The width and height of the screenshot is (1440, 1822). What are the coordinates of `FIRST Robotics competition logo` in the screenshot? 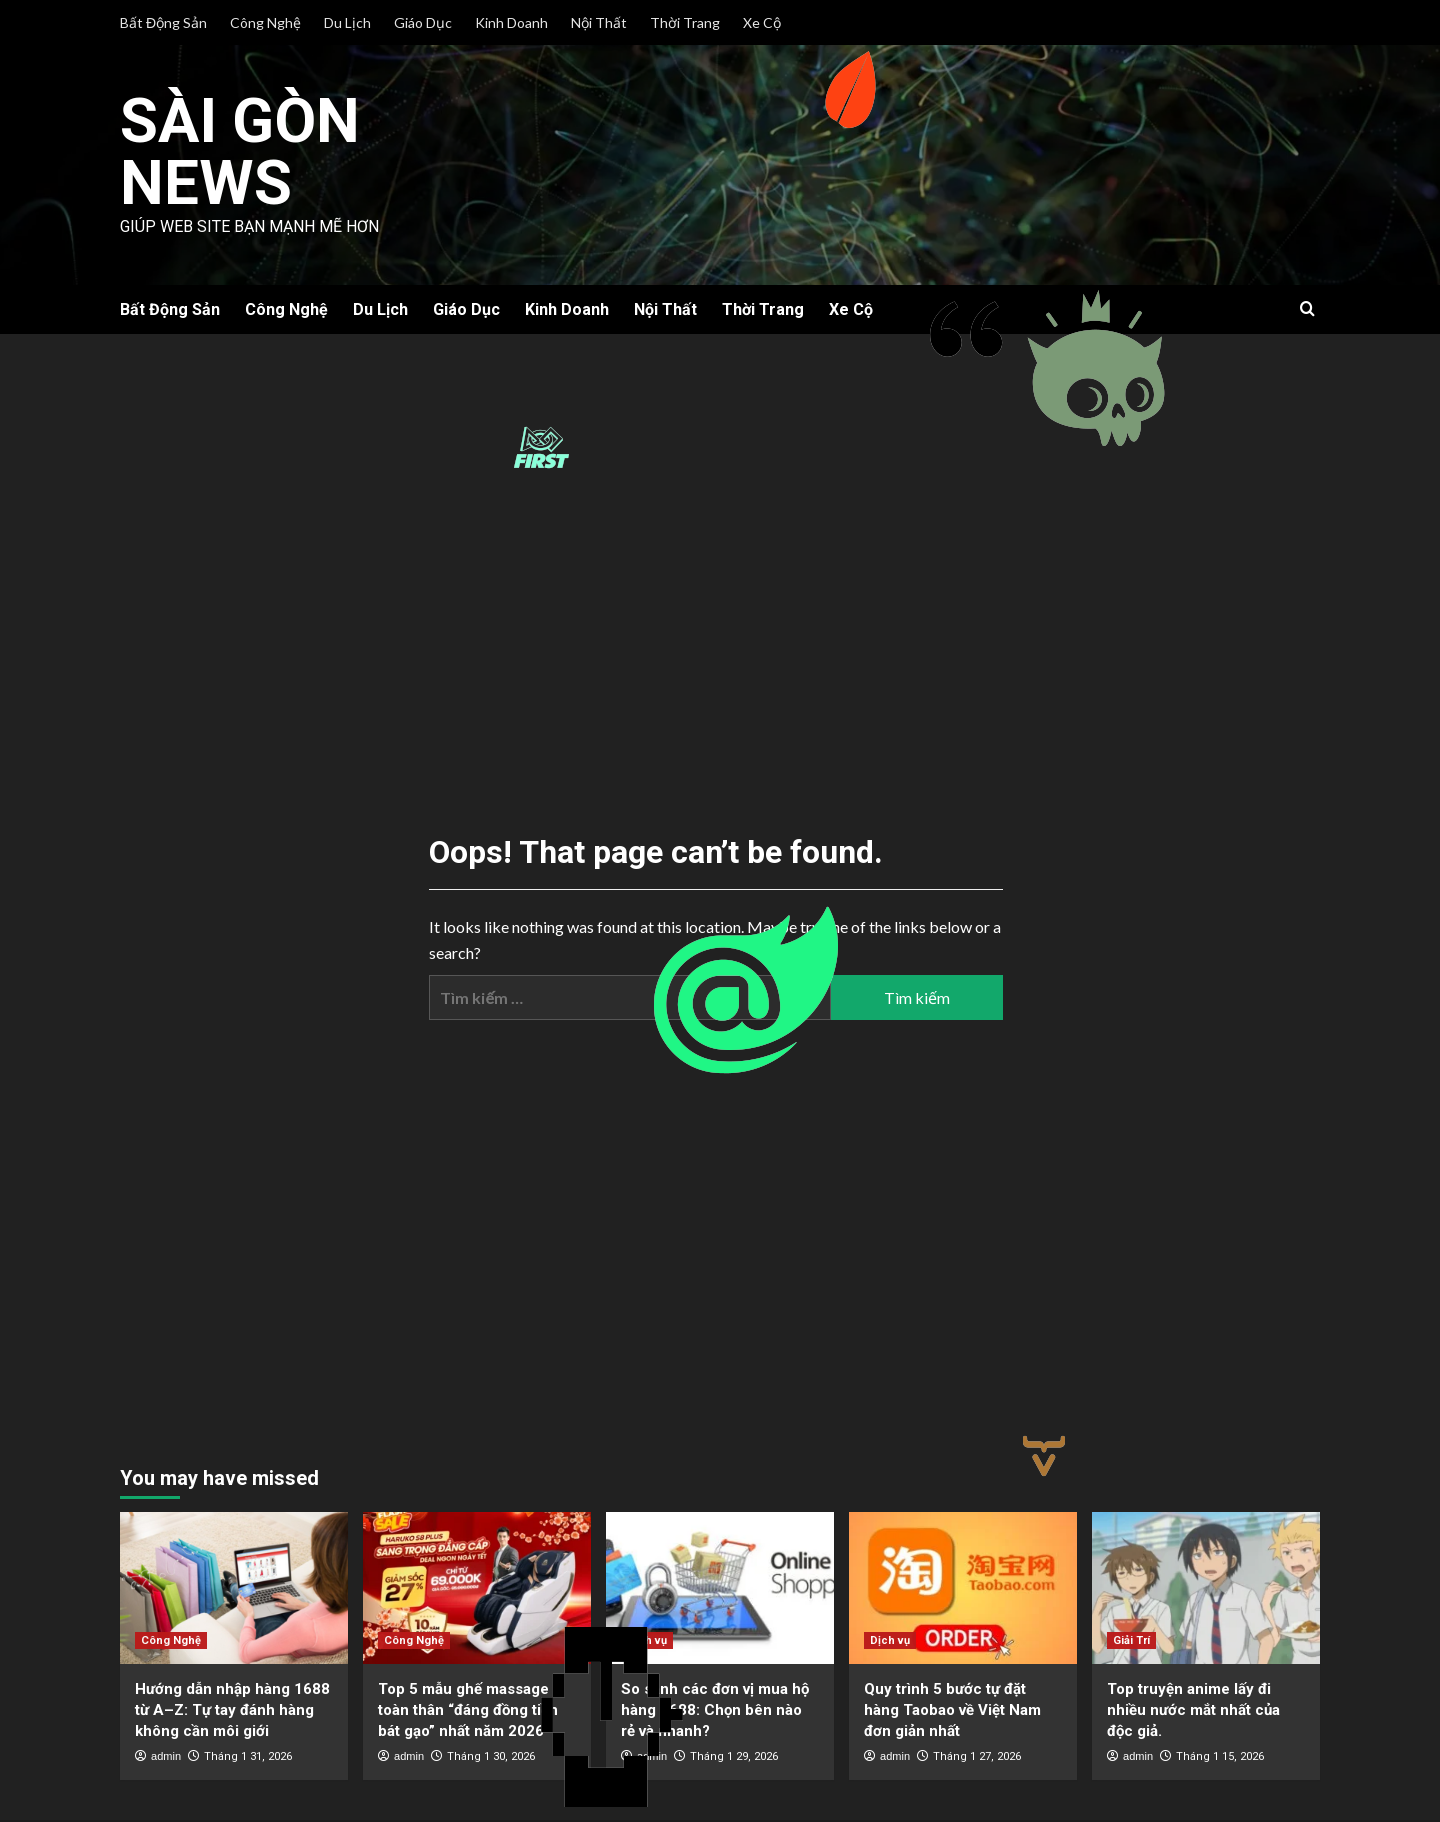 It's located at (541, 447).